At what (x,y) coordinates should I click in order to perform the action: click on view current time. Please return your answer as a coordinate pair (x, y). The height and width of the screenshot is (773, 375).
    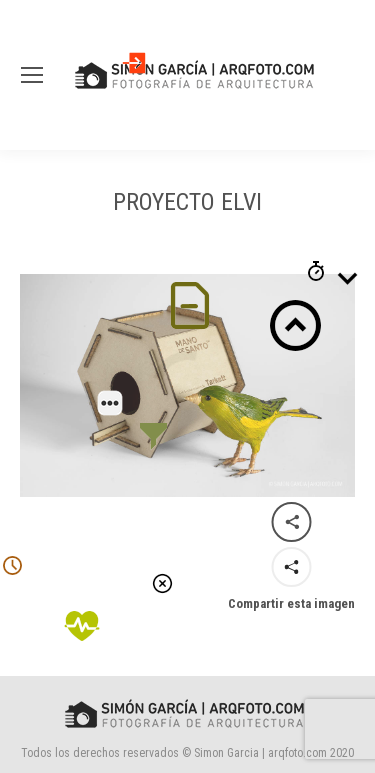
    Looking at the image, I should click on (12, 565).